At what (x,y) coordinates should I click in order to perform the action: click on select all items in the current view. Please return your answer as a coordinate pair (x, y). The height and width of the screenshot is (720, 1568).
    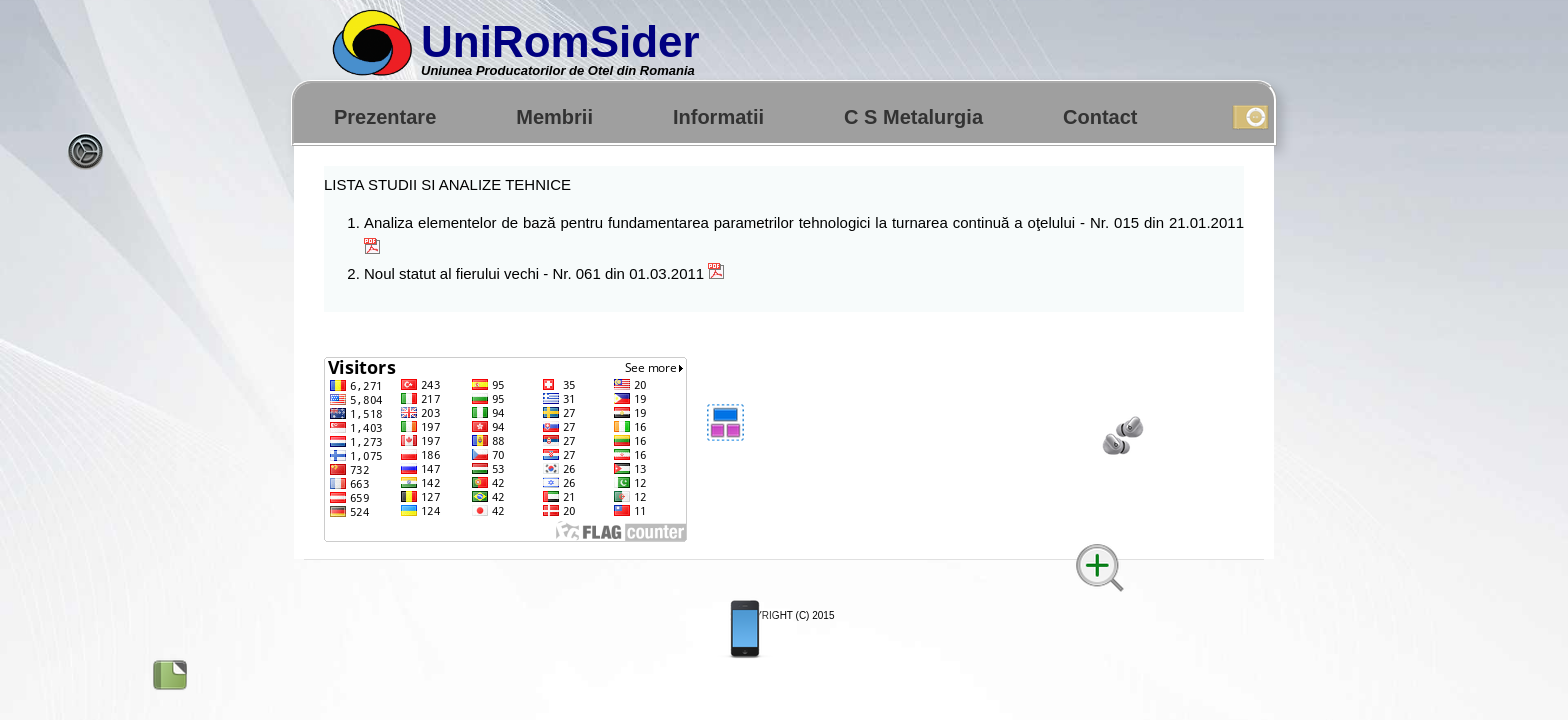
    Looking at the image, I should click on (725, 422).